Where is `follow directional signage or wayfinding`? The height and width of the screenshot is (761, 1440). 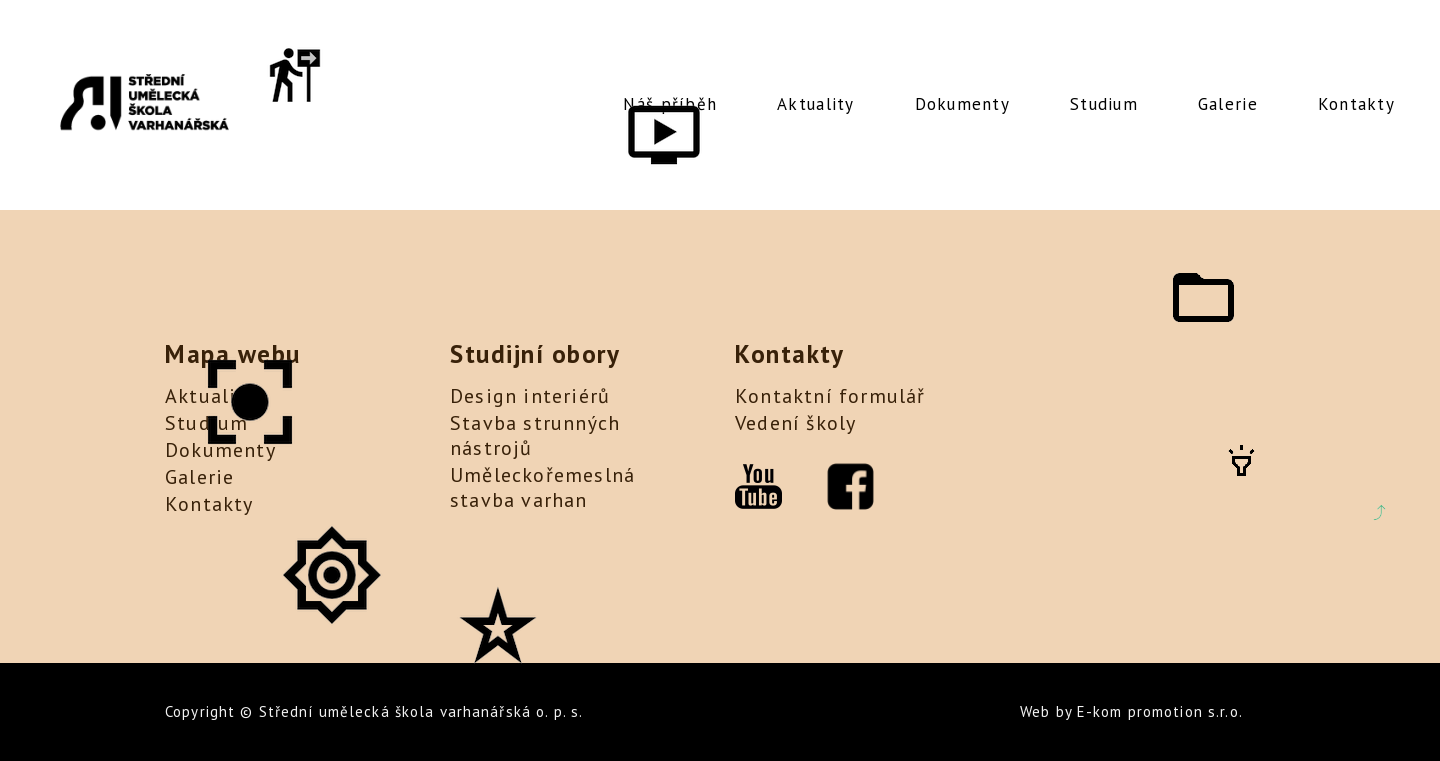 follow directional signage or wayfinding is located at coordinates (296, 75).